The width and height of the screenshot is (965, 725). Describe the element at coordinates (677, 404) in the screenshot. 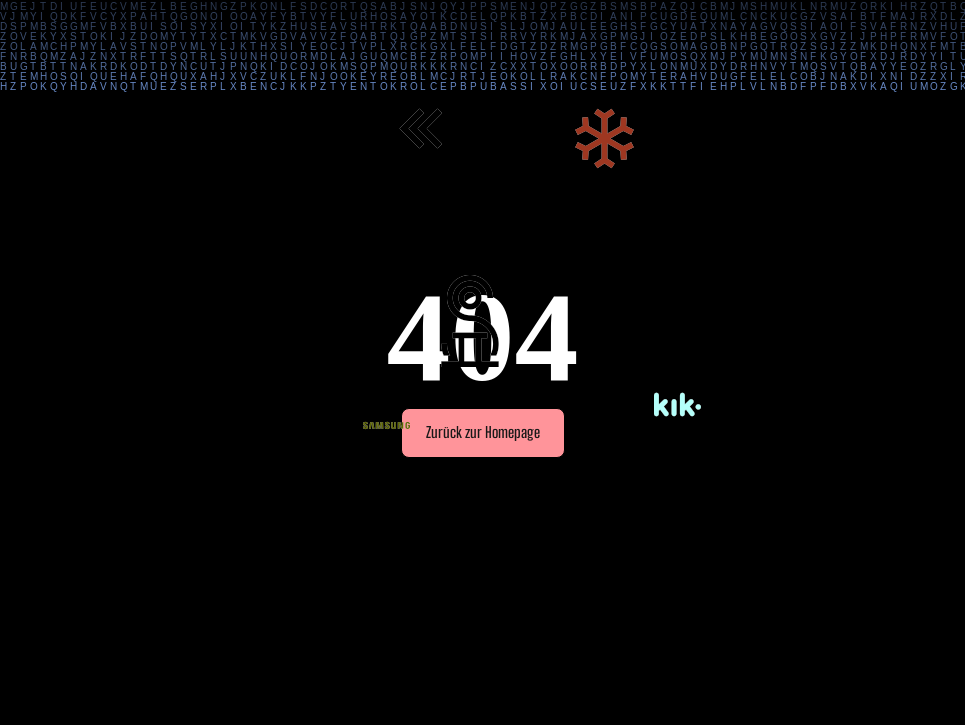

I see `open kik messenger app` at that location.